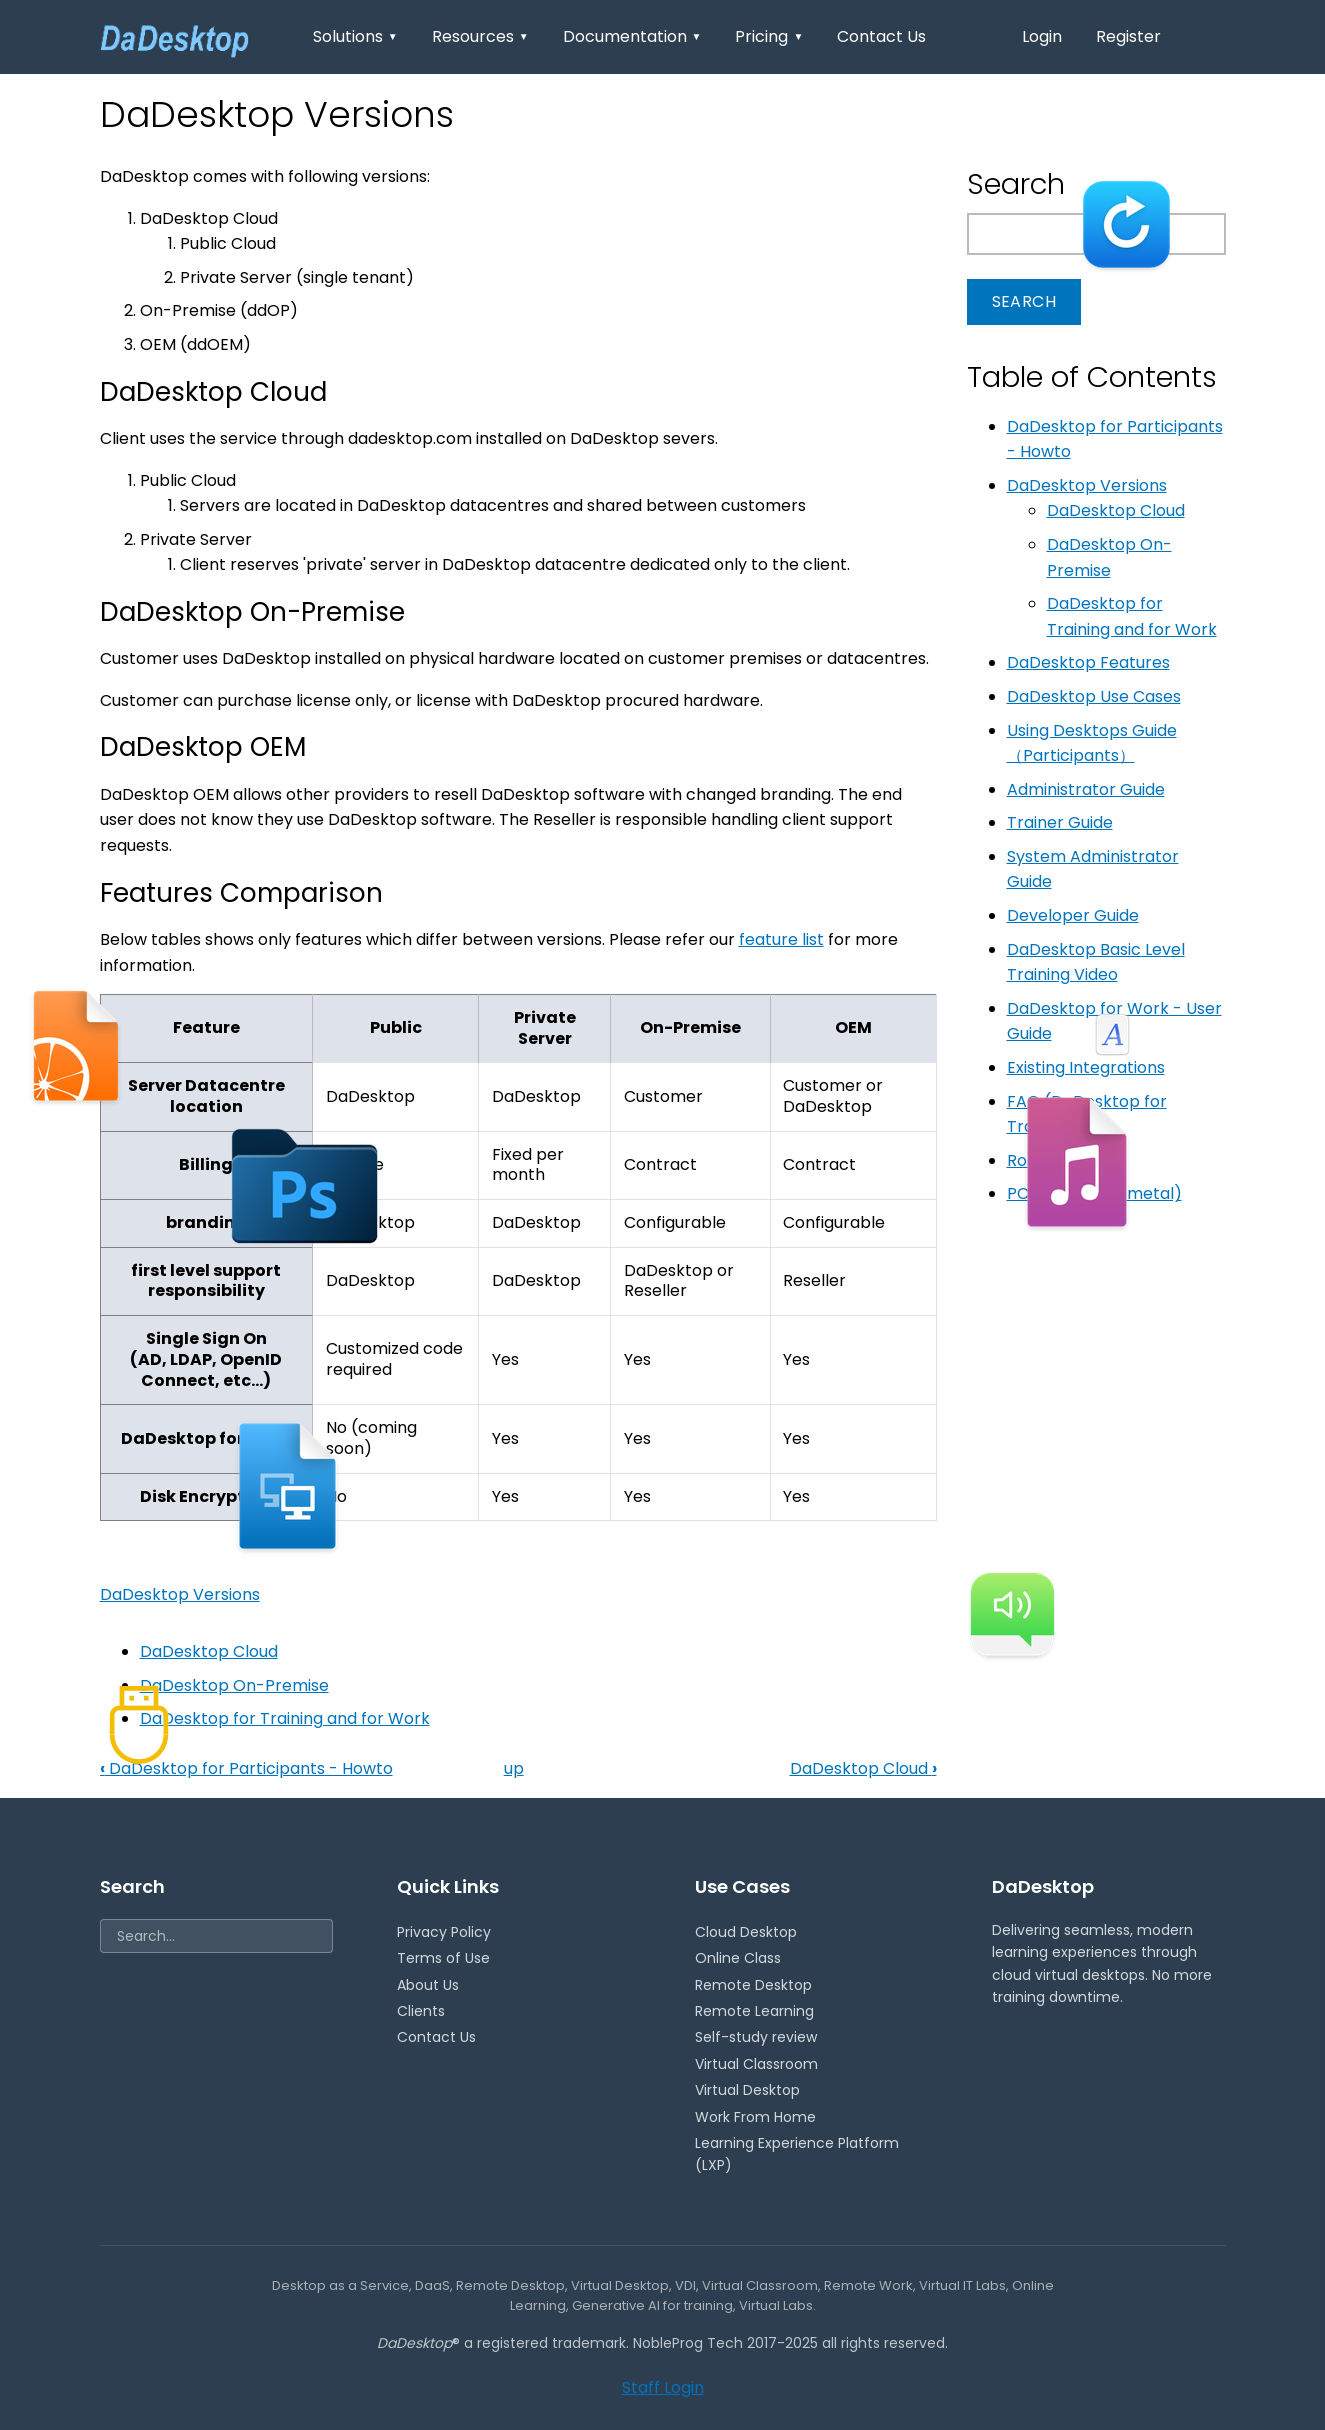  What do you see at coordinates (1077, 1162) in the screenshot?
I see `audio file type indicator` at bounding box center [1077, 1162].